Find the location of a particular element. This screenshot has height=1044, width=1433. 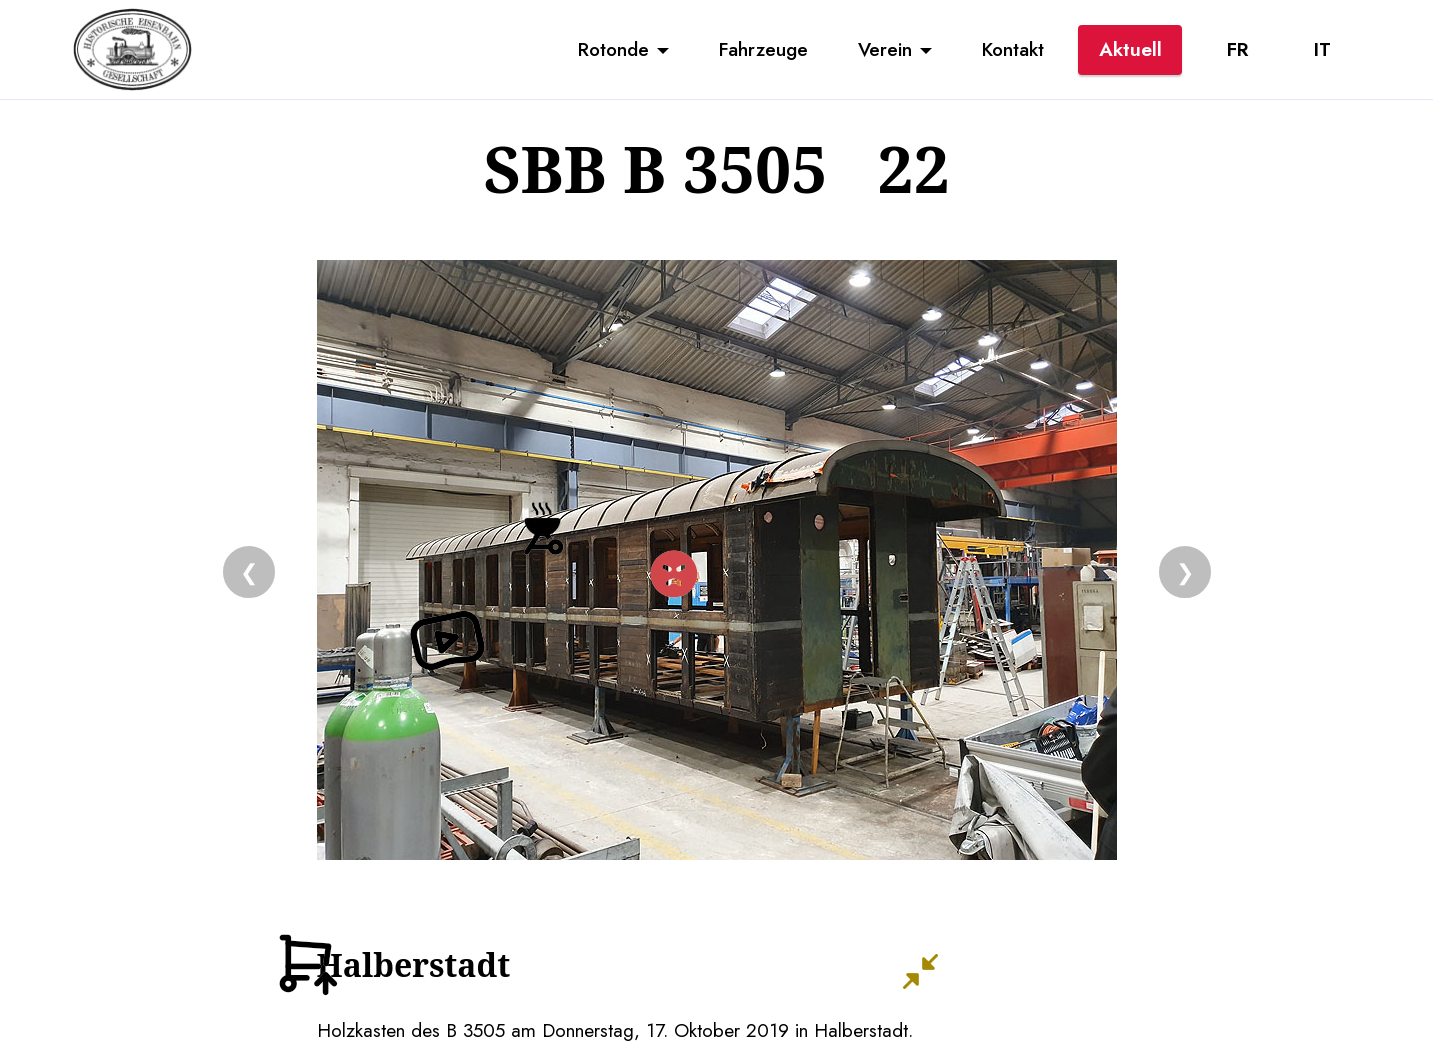

minimize or collapse content is located at coordinates (920, 971).